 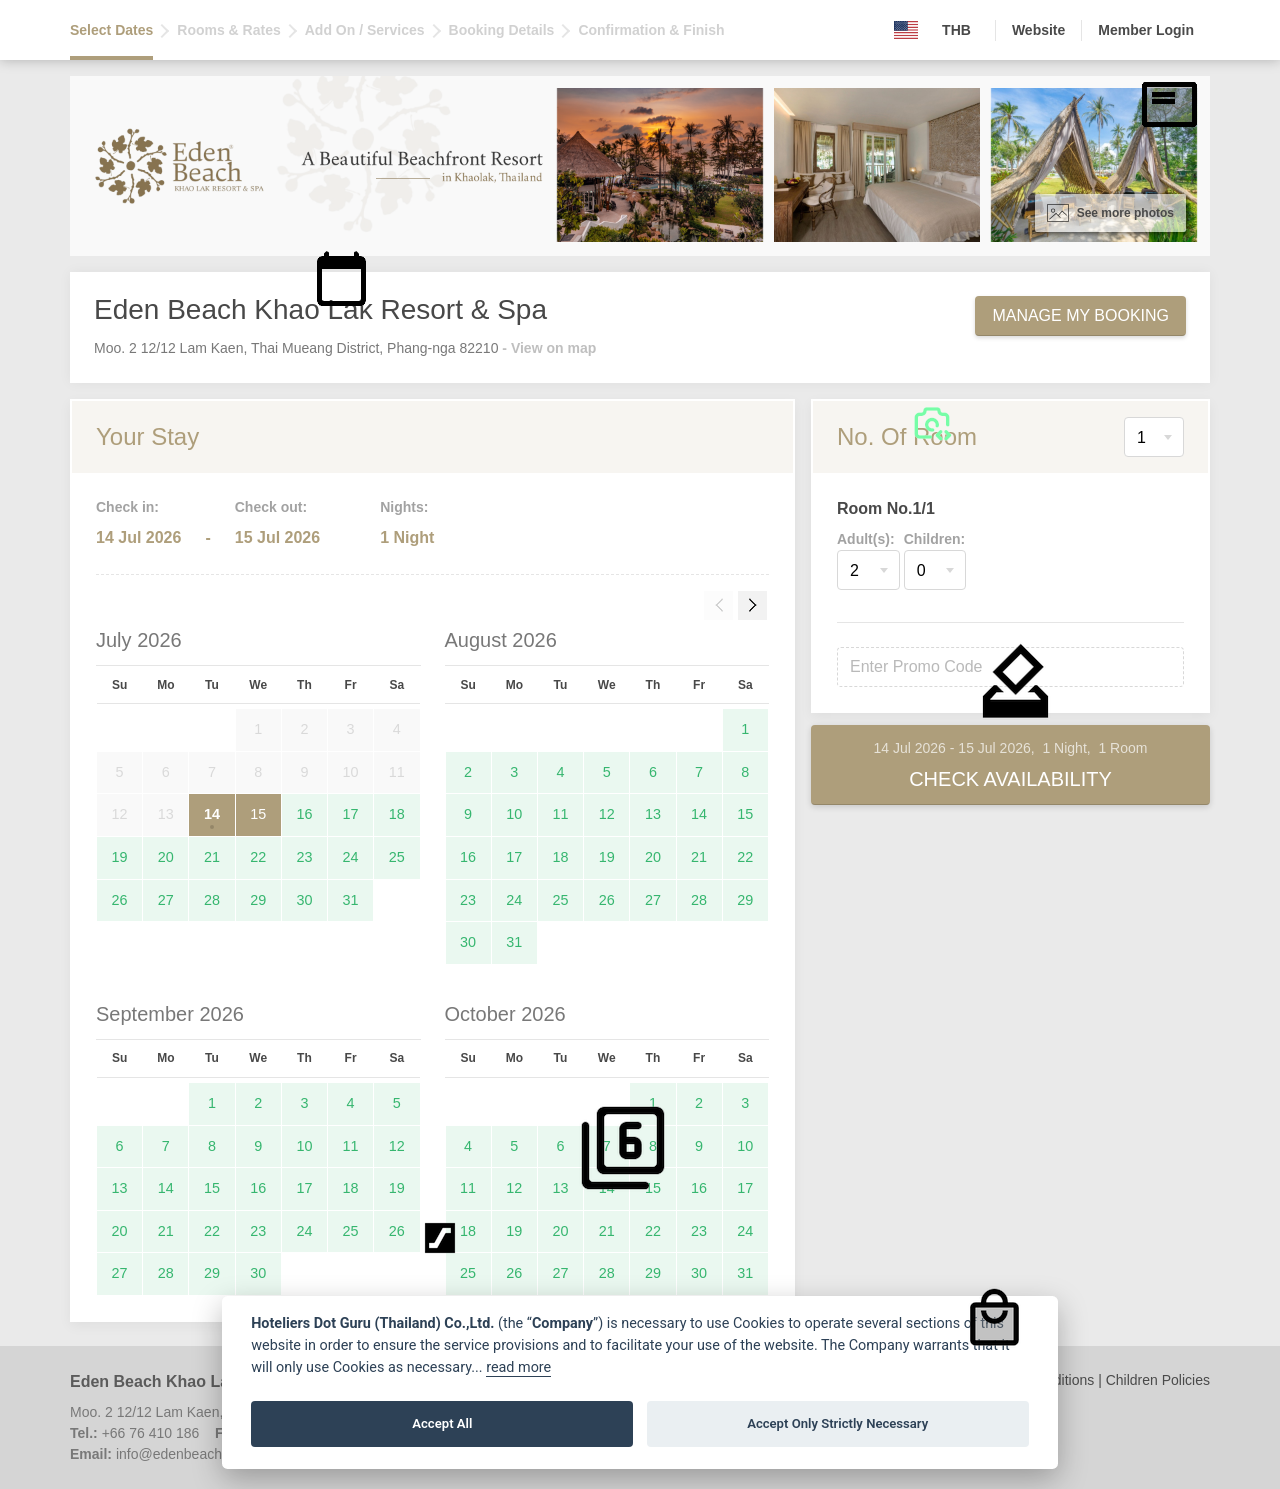 What do you see at coordinates (932, 423) in the screenshot?
I see `scan or capture code with camera` at bounding box center [932, 423].